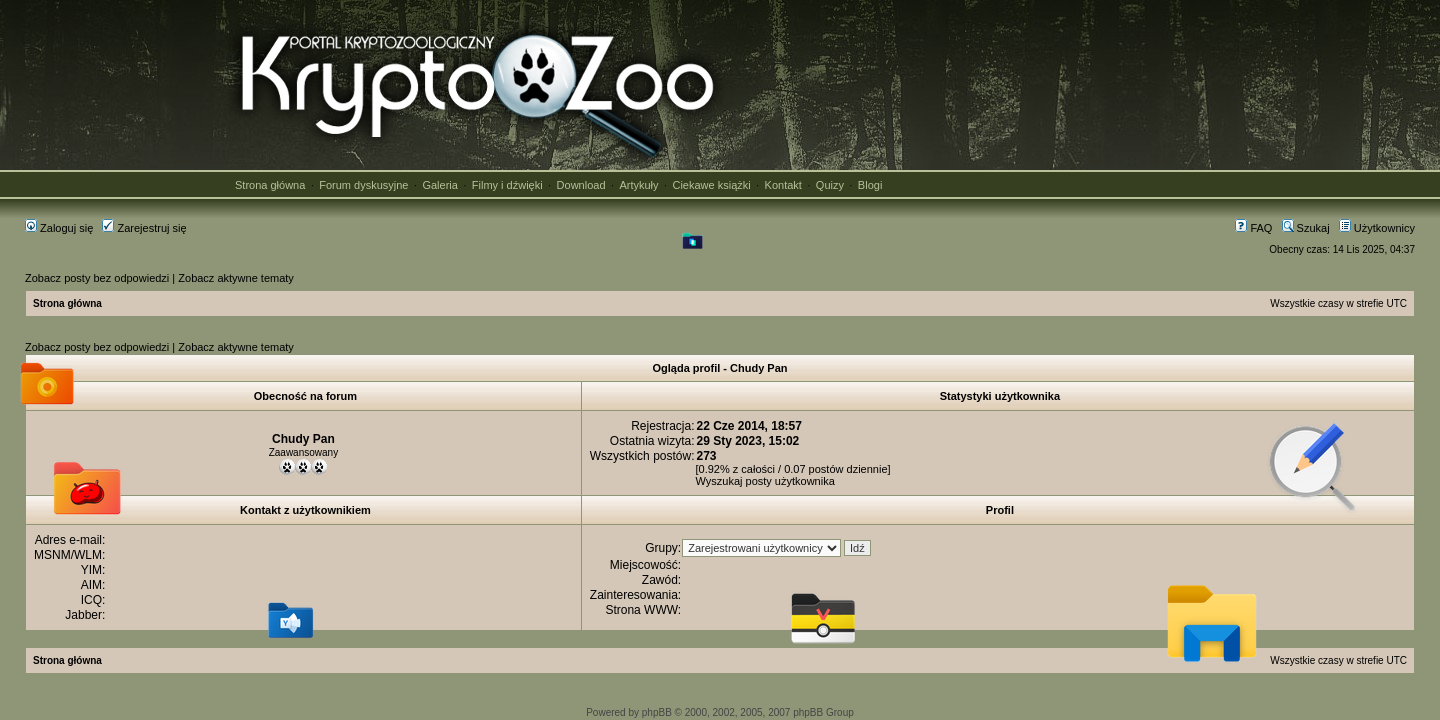 This screenshot has width=1440, height=720. I want to click on open android jelly bean system folder, so click(87, 490).